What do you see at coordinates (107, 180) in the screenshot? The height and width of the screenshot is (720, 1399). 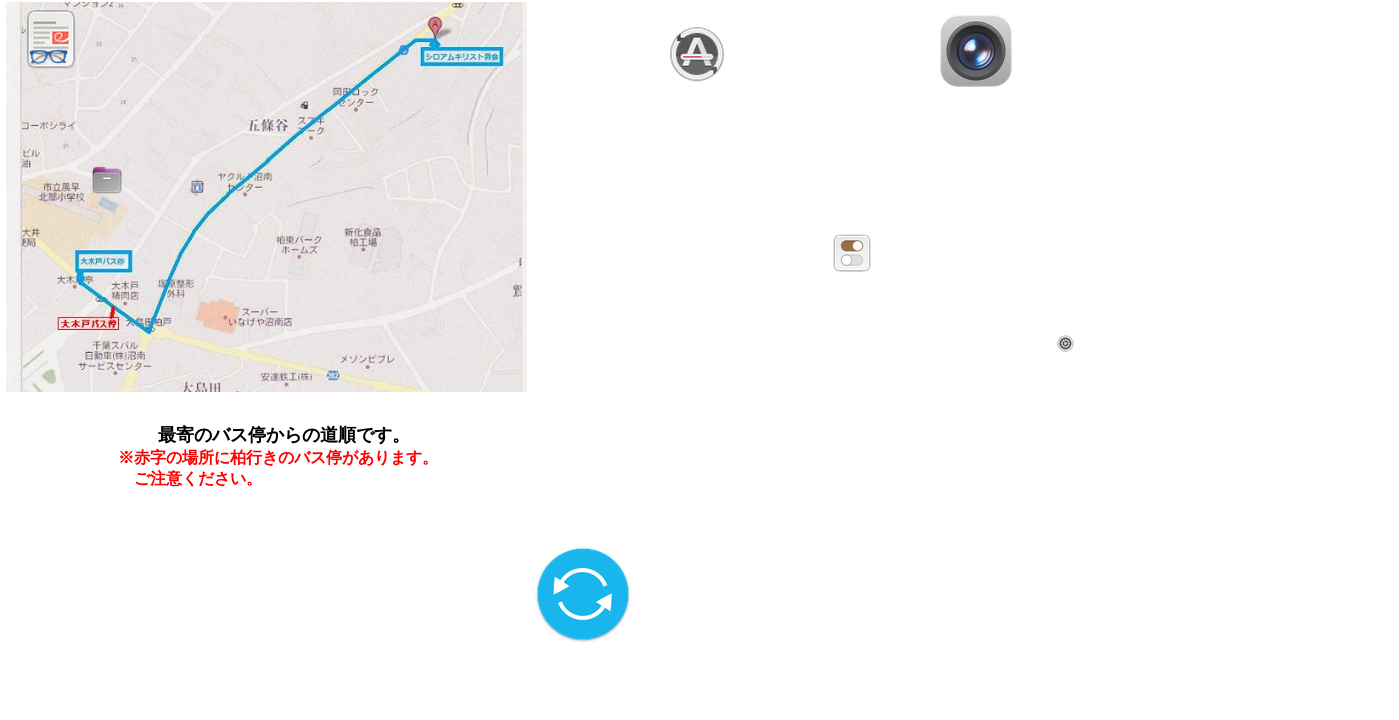 I see `open the file manager` at bounding box center [107, 180].